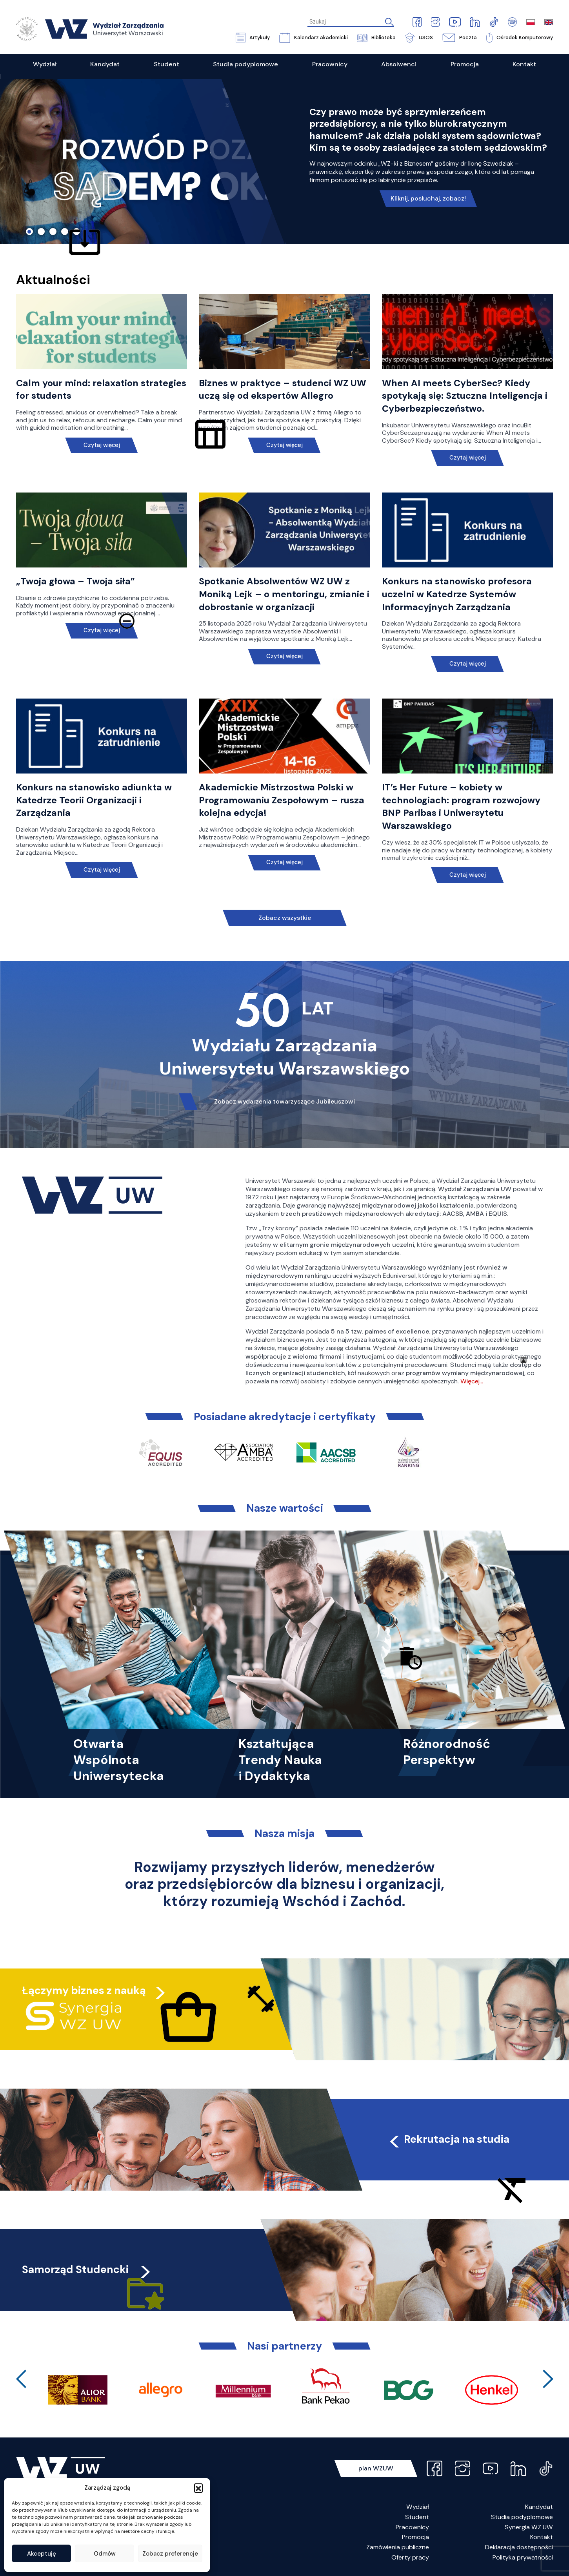  What do you see at coordinates (411, 1658) in the screenshot?
I see `set items to automatically delete after a time period` at bounding box center [411, 1658].